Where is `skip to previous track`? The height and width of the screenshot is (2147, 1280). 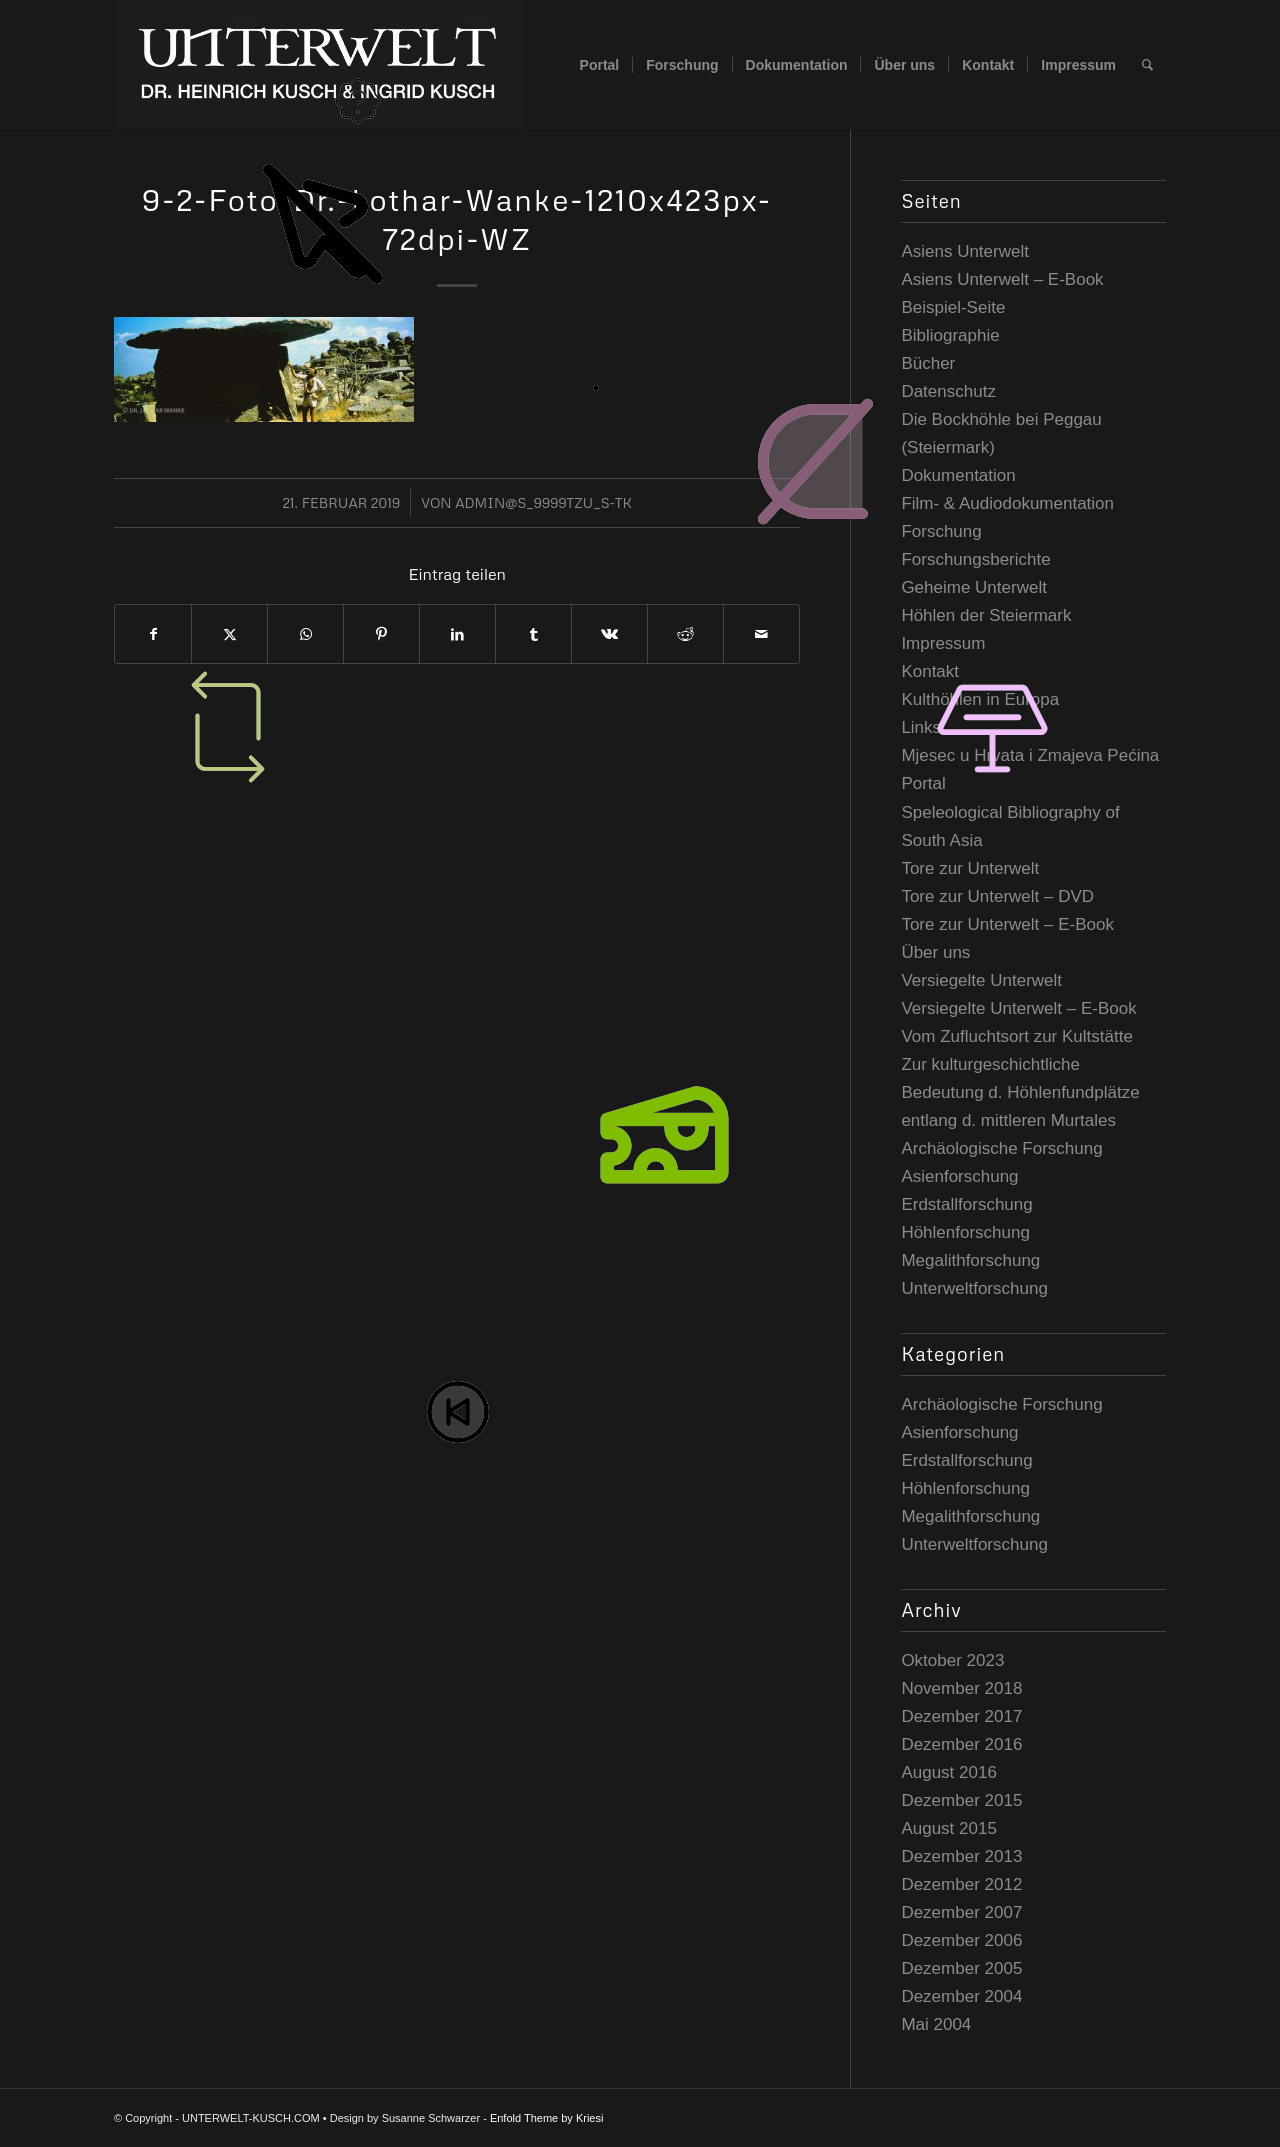 skip to previous track is located at coordinates (458, 1412).